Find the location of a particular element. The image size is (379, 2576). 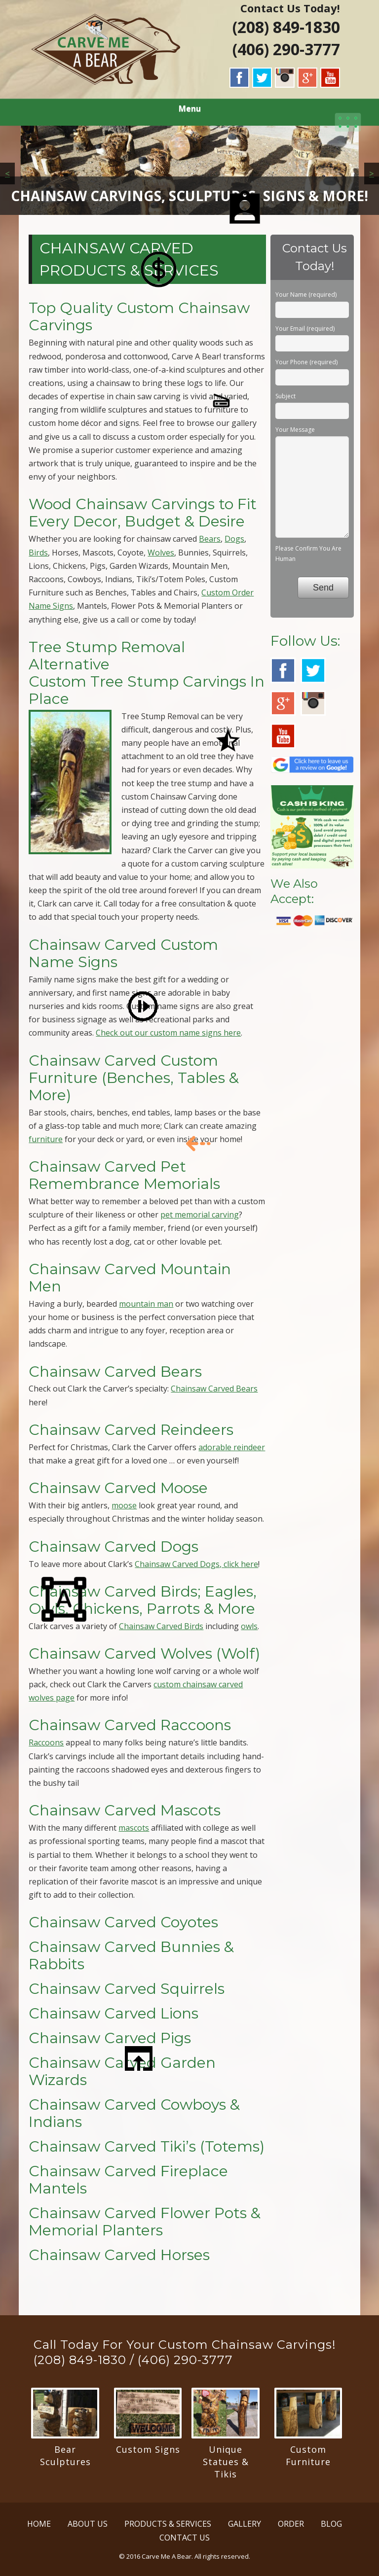

edit text box formatting is located at coordinates (64, 1599).